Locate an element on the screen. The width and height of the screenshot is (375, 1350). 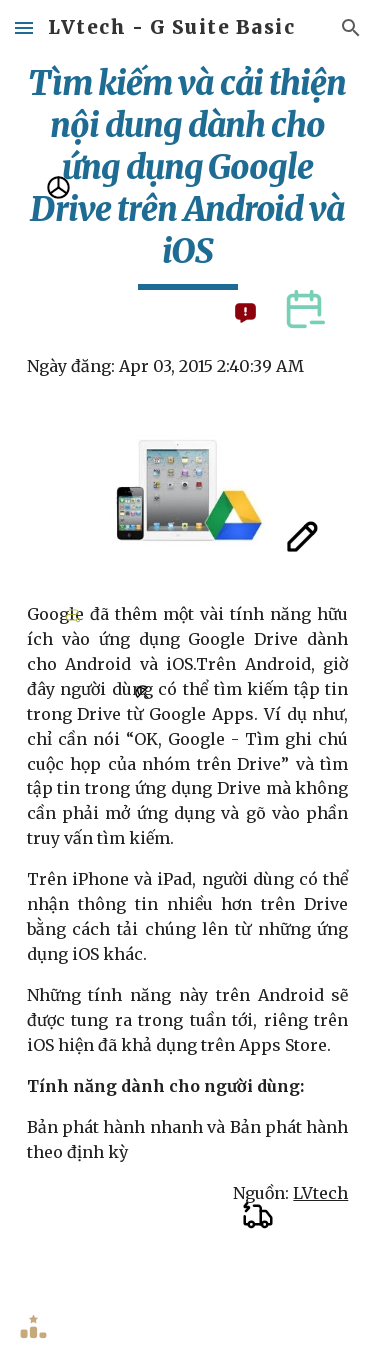
access beach or resort amenities is located at coordinates (142, 692).